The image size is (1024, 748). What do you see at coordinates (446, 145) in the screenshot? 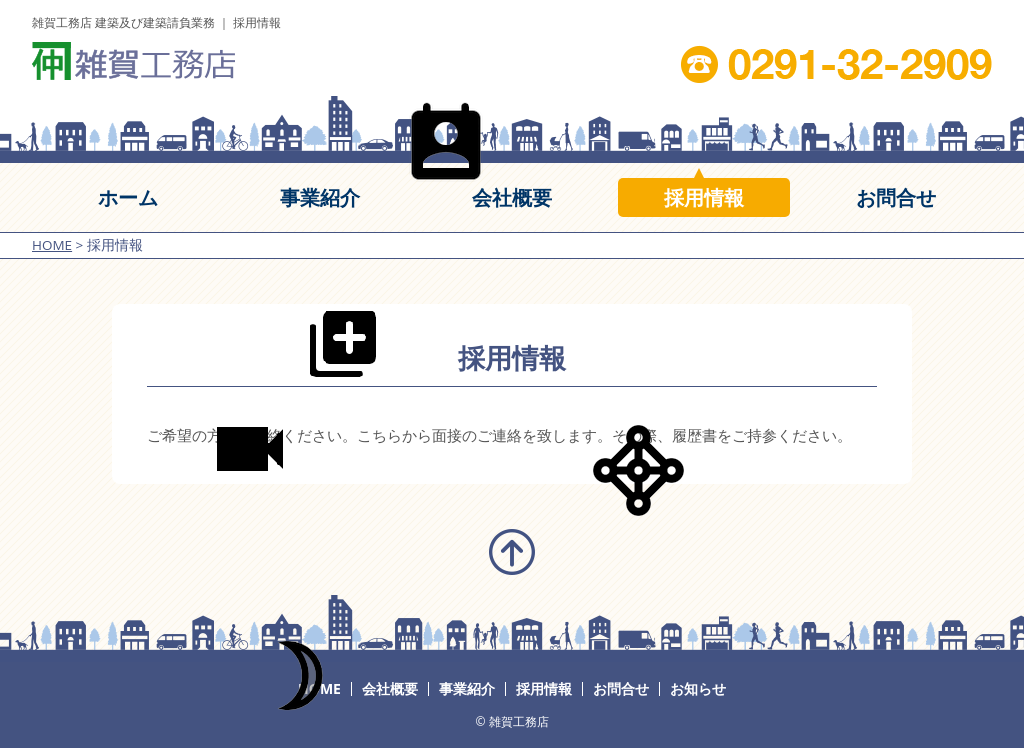
I see `view contact's calendar or schedule` at bounding box center [446, 145].